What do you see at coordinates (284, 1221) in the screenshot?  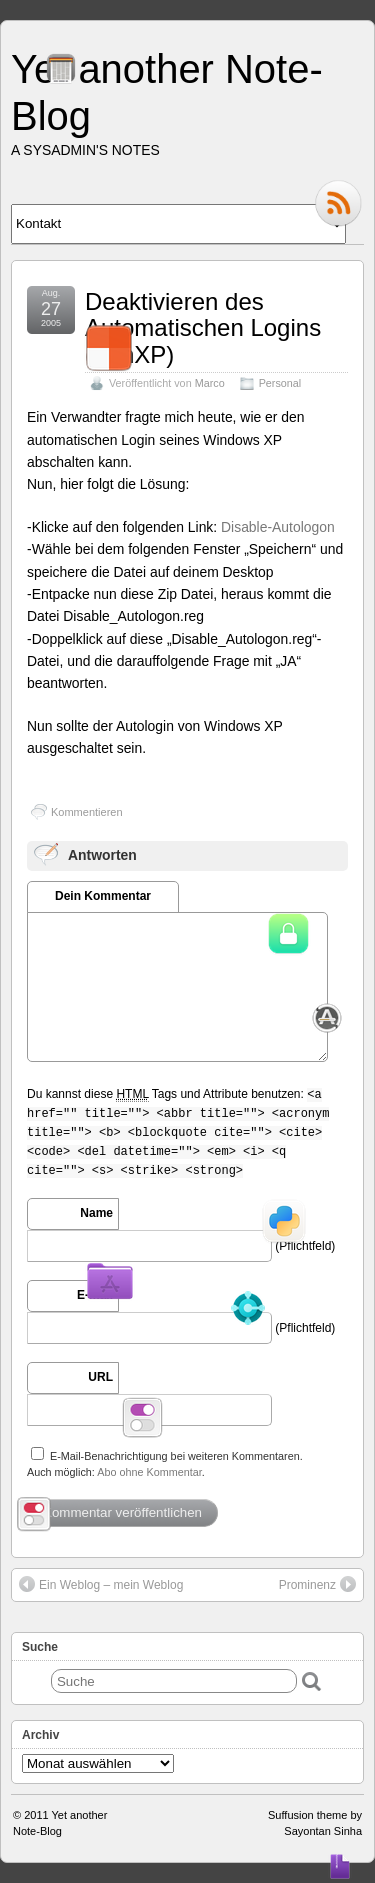 I see `open the Python programming environment` at bounding box center [284, 1221].